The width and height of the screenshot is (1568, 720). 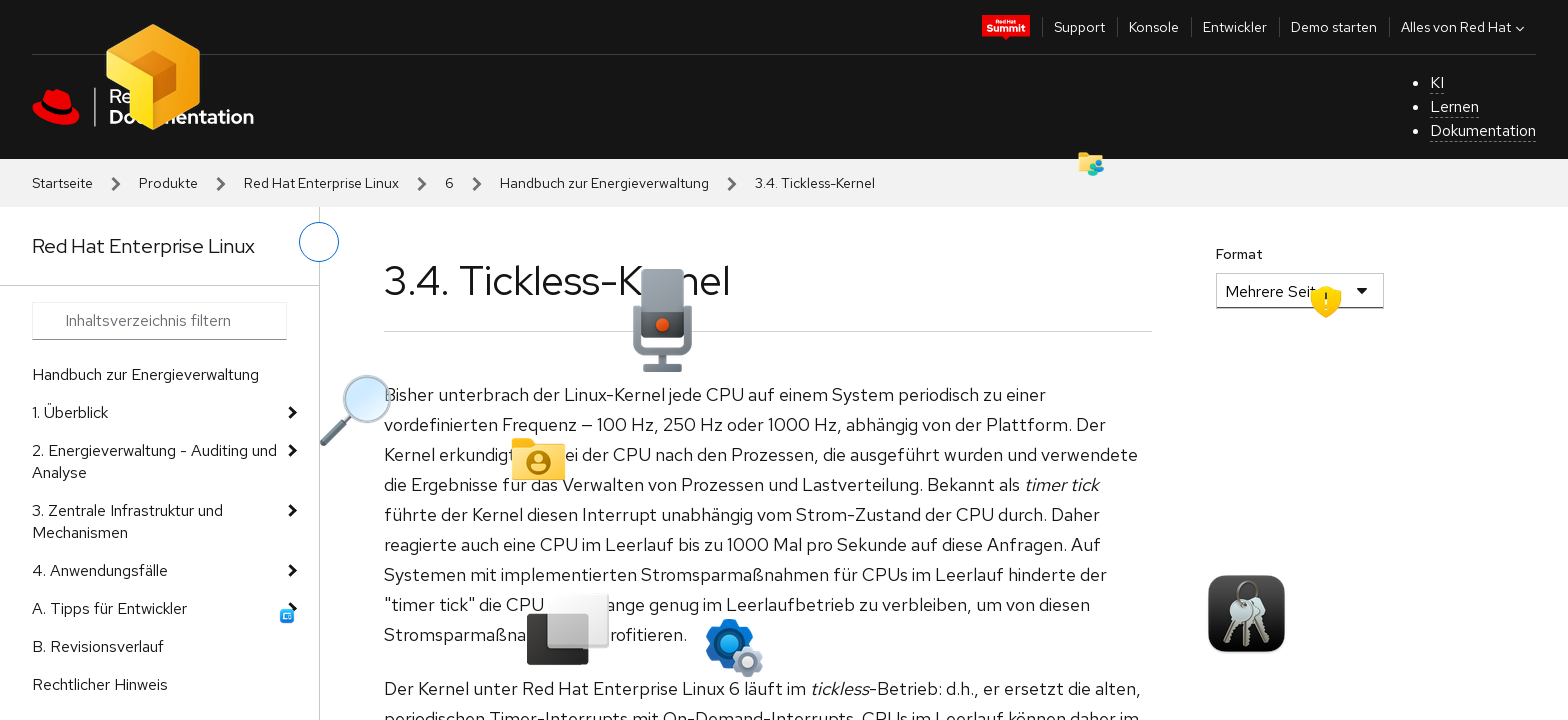 What do you see at coordinates (662, 320) in the screenshot?
I see `open voice recorder app` at bounding box center [662, 320].